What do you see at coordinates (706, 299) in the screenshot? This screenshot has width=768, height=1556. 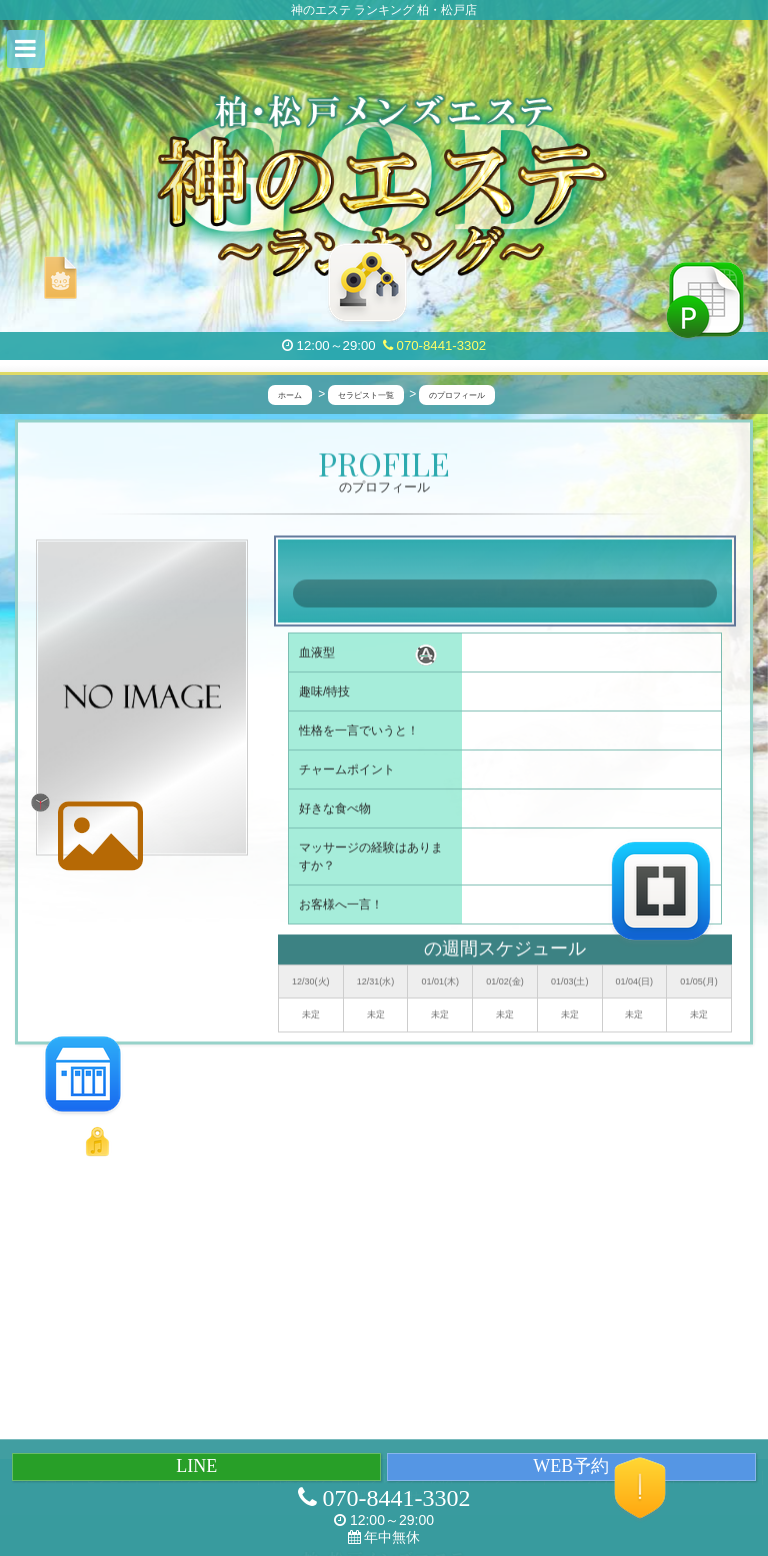 I see `open FreeOffice PlanMaker spreadsheet application` at bounding box center [706, 299].